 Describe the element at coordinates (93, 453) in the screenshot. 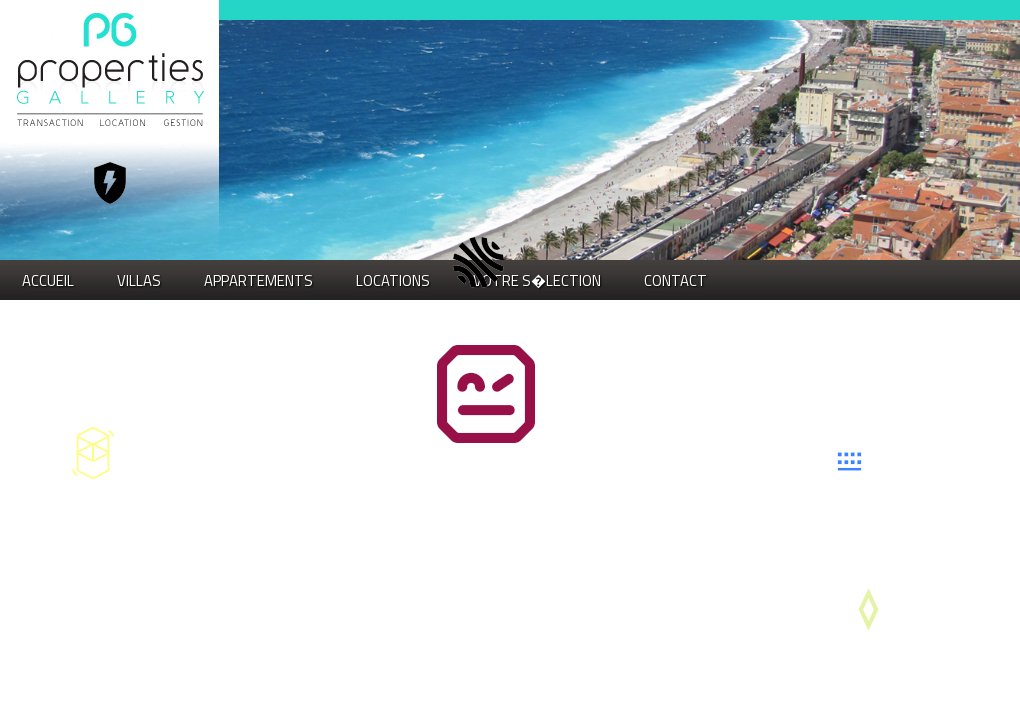

I see `fantom blockchain network logo` at that location.